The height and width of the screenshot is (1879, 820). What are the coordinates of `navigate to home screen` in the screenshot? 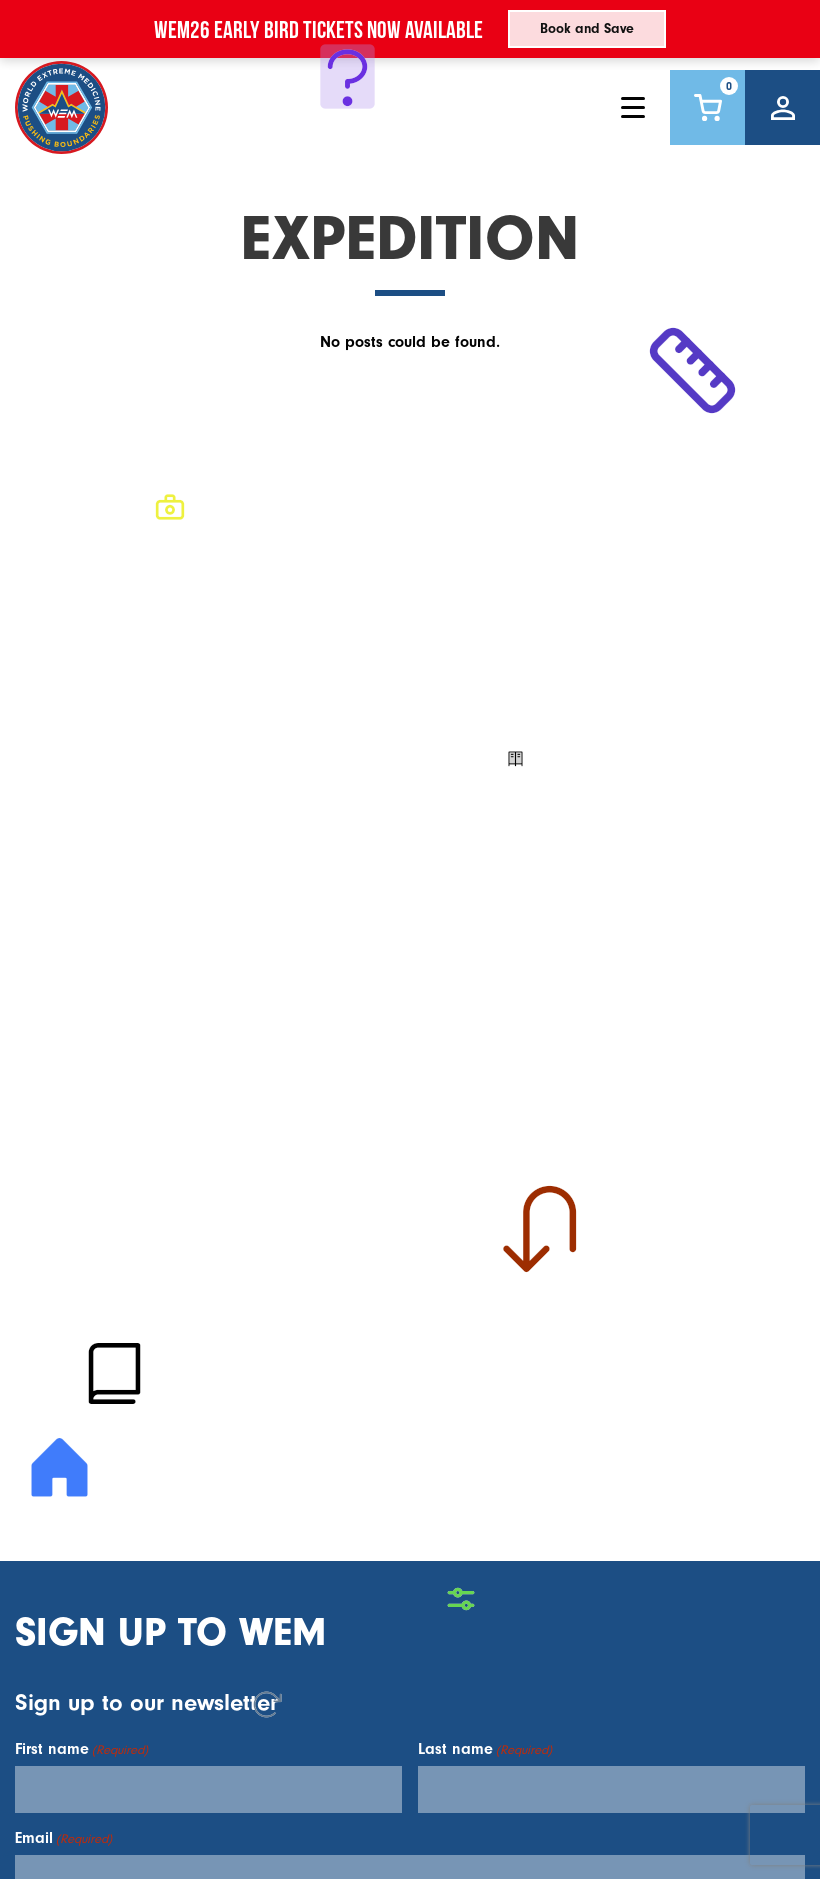 It's located at (59, 1468).